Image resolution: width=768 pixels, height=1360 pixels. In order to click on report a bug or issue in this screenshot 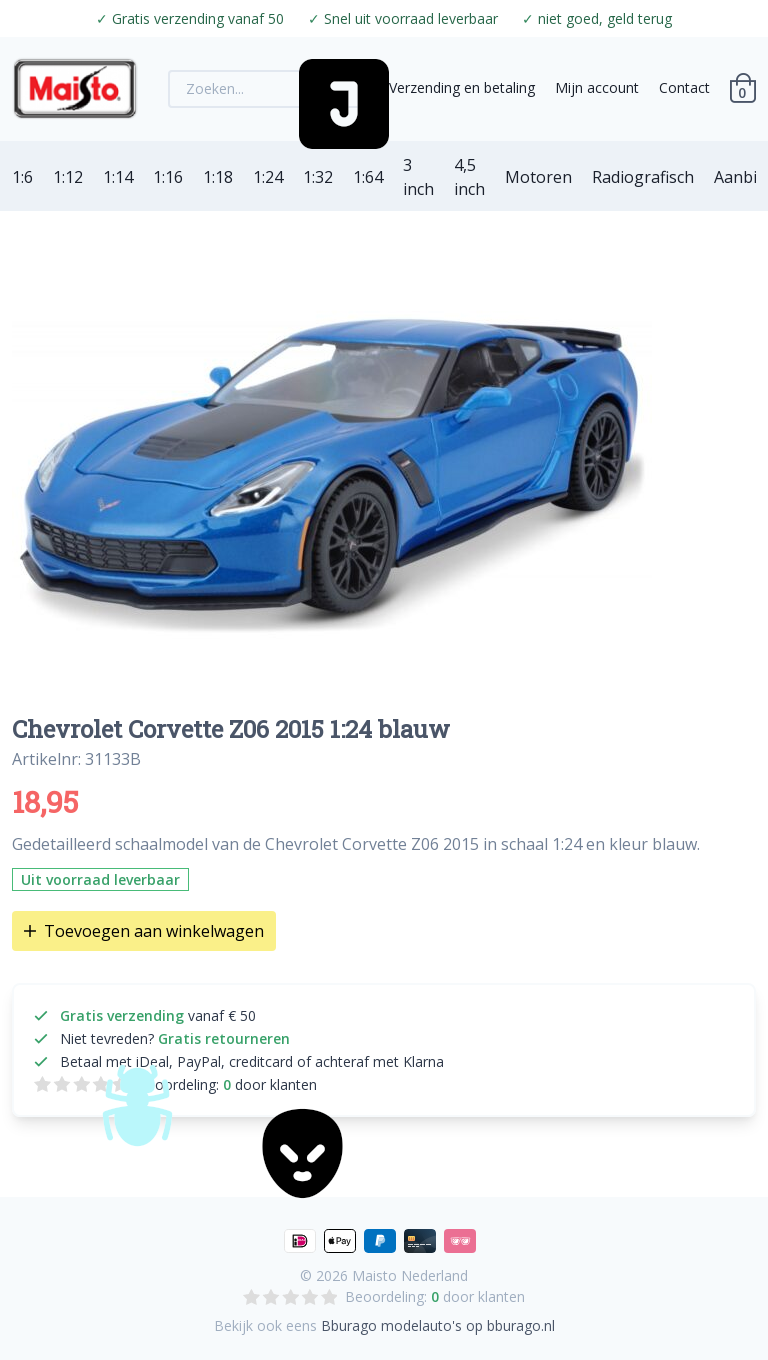, I will do `click(137, 1105)`.